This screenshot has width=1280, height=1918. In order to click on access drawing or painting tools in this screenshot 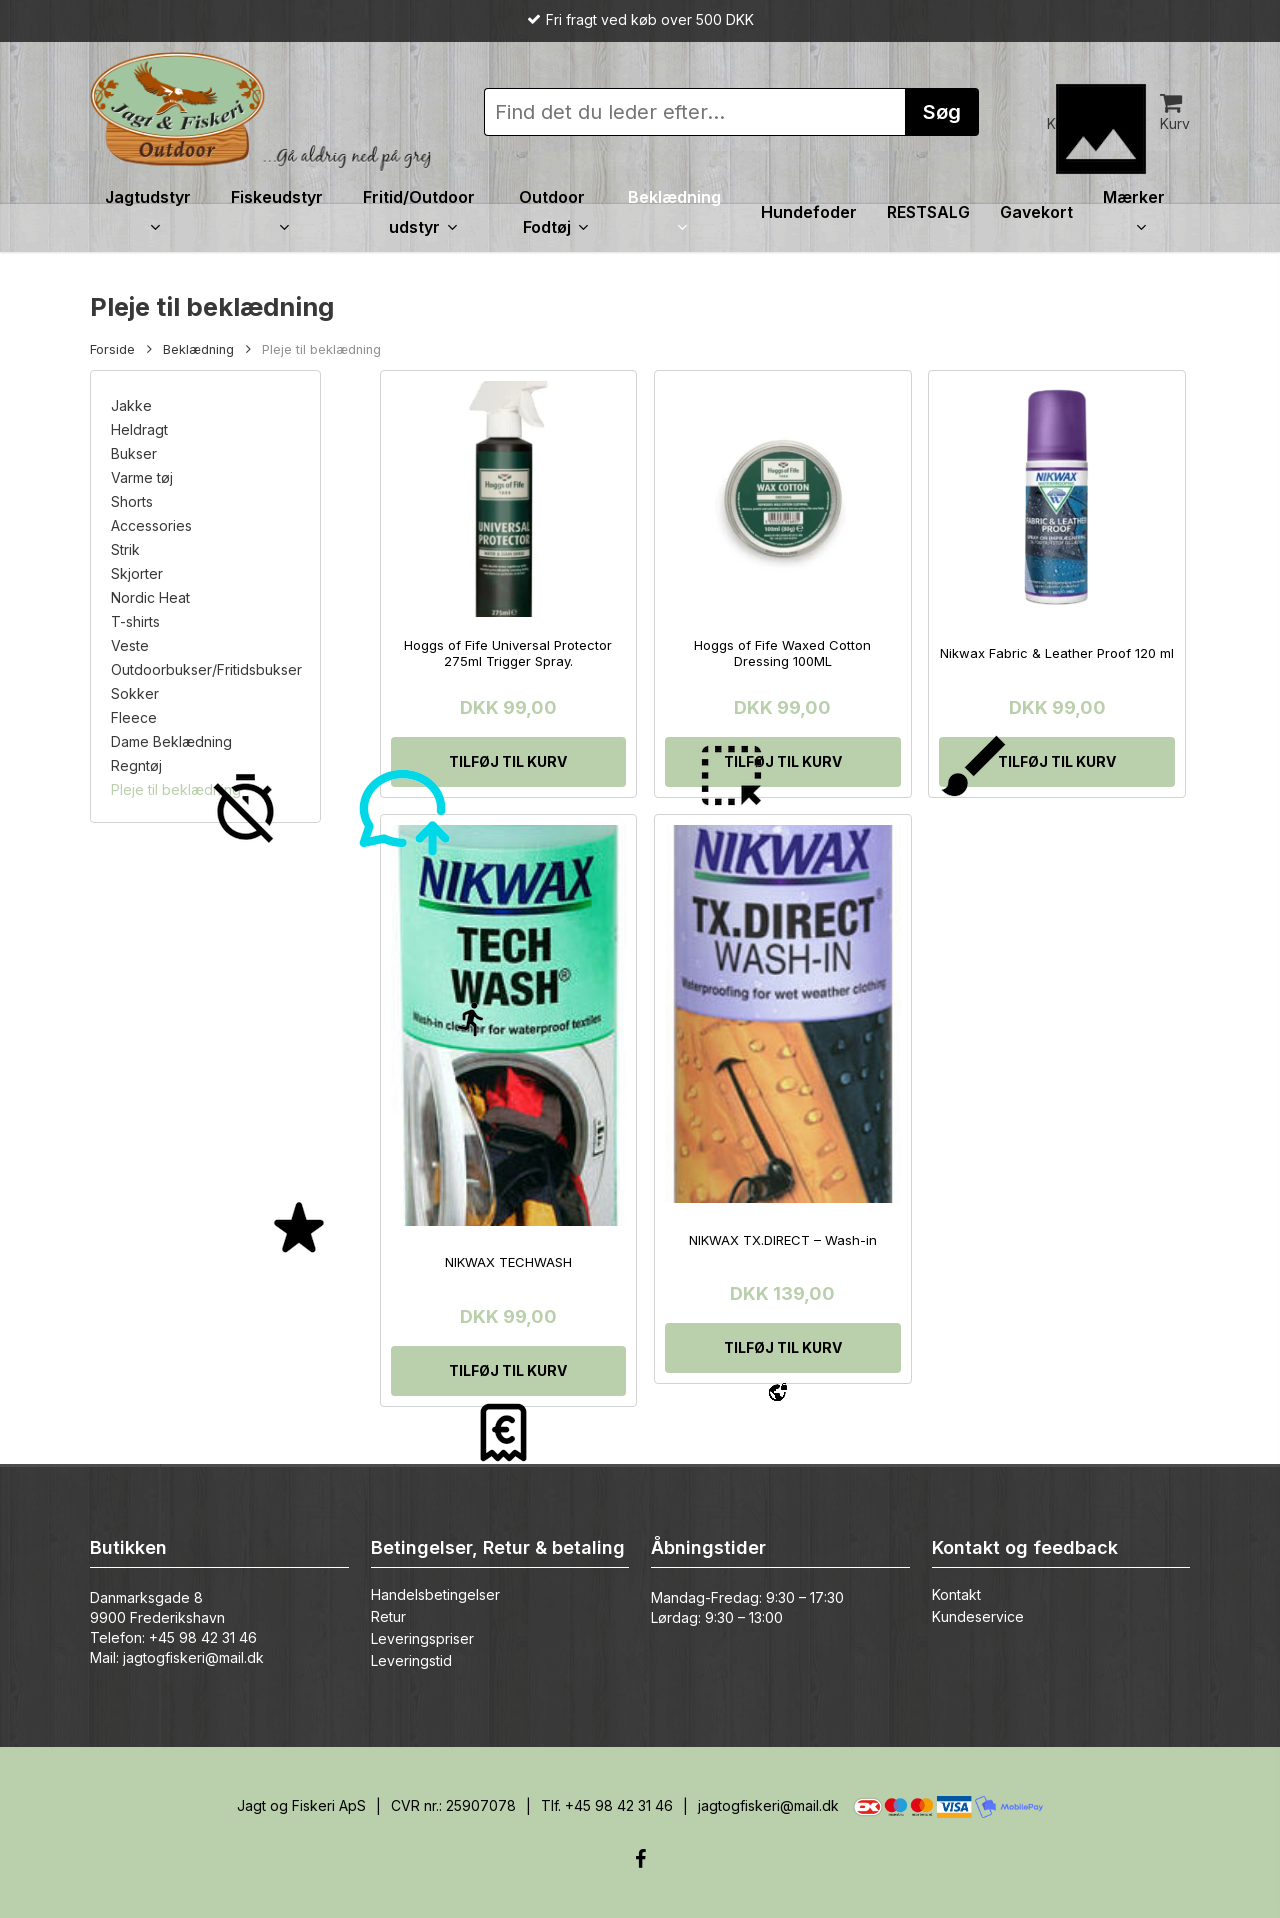, I will do `click(974, 766)`.